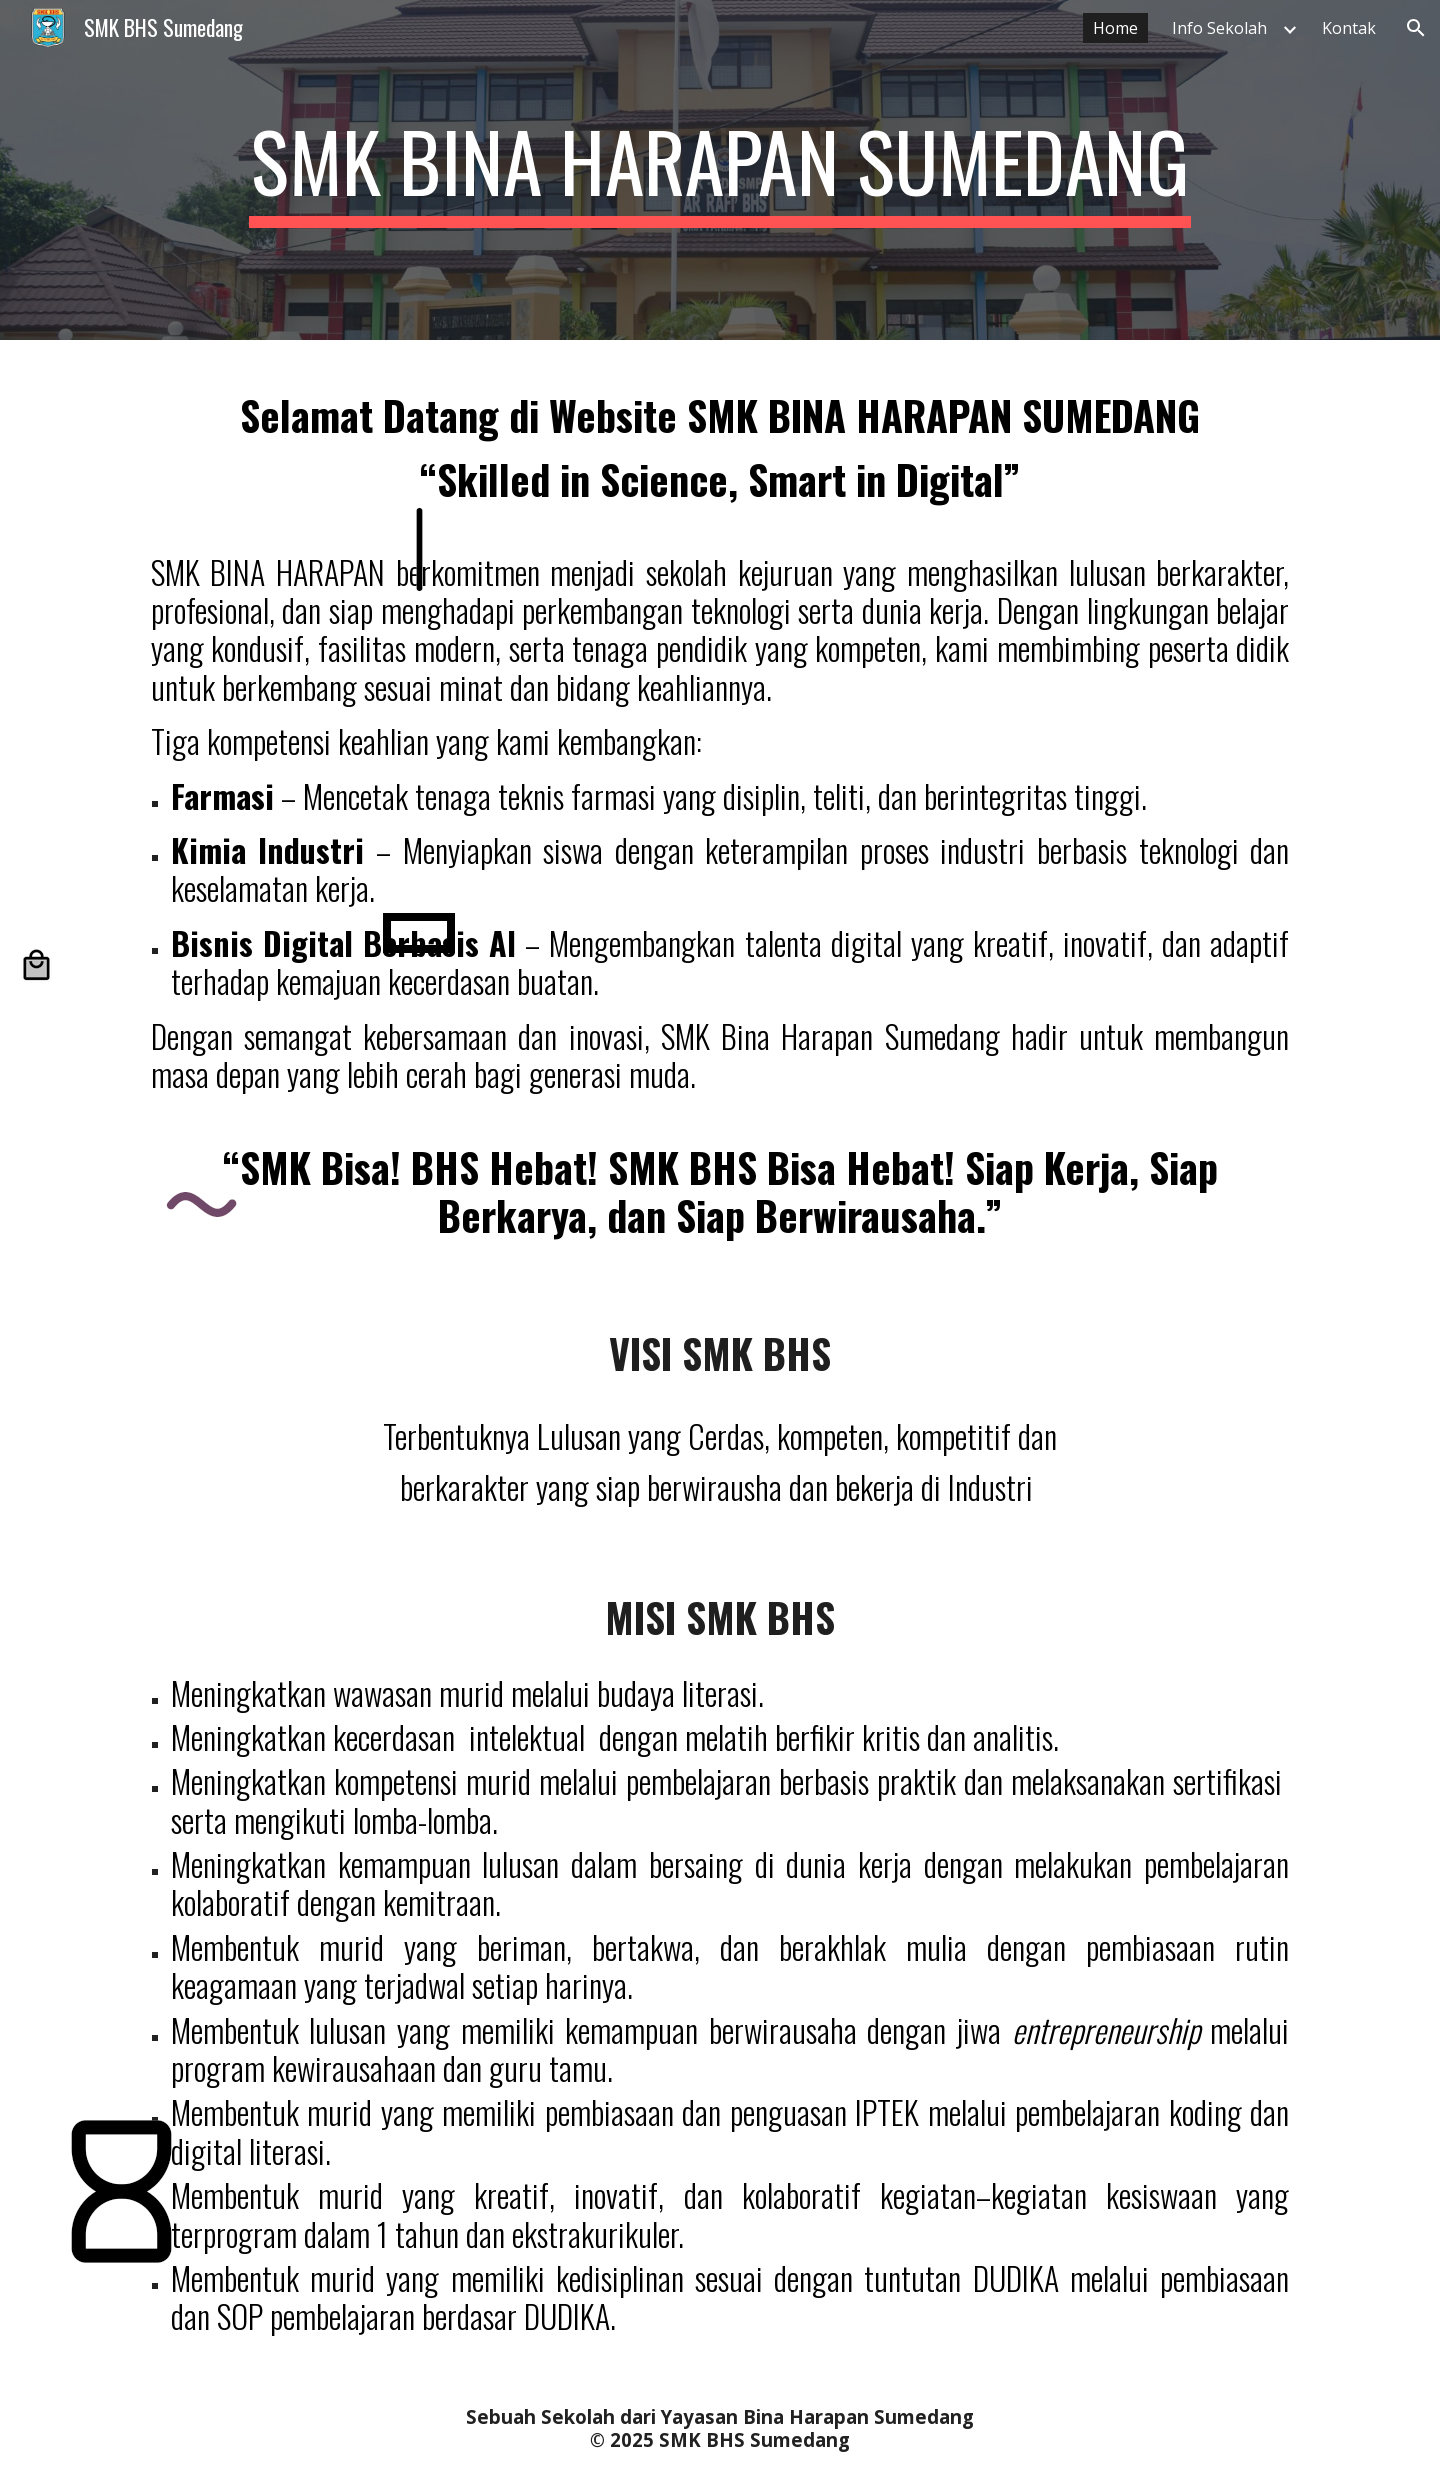 The width and height of the screenshot is (1440, 2483). What do you see at coordinates (419, 549) in the screenshot?
I see `vertical divider or separator between UI elements` at bounding box center [419, 549].